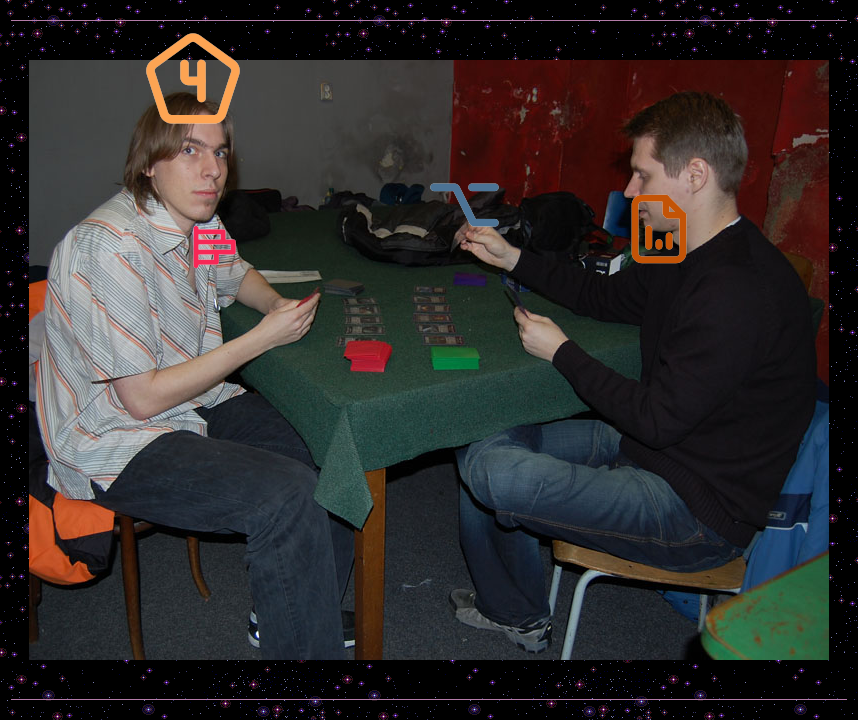 This screenshot has height=720, width=858. I want to click on keyboard option or alt key symbol, so click(464, 202).